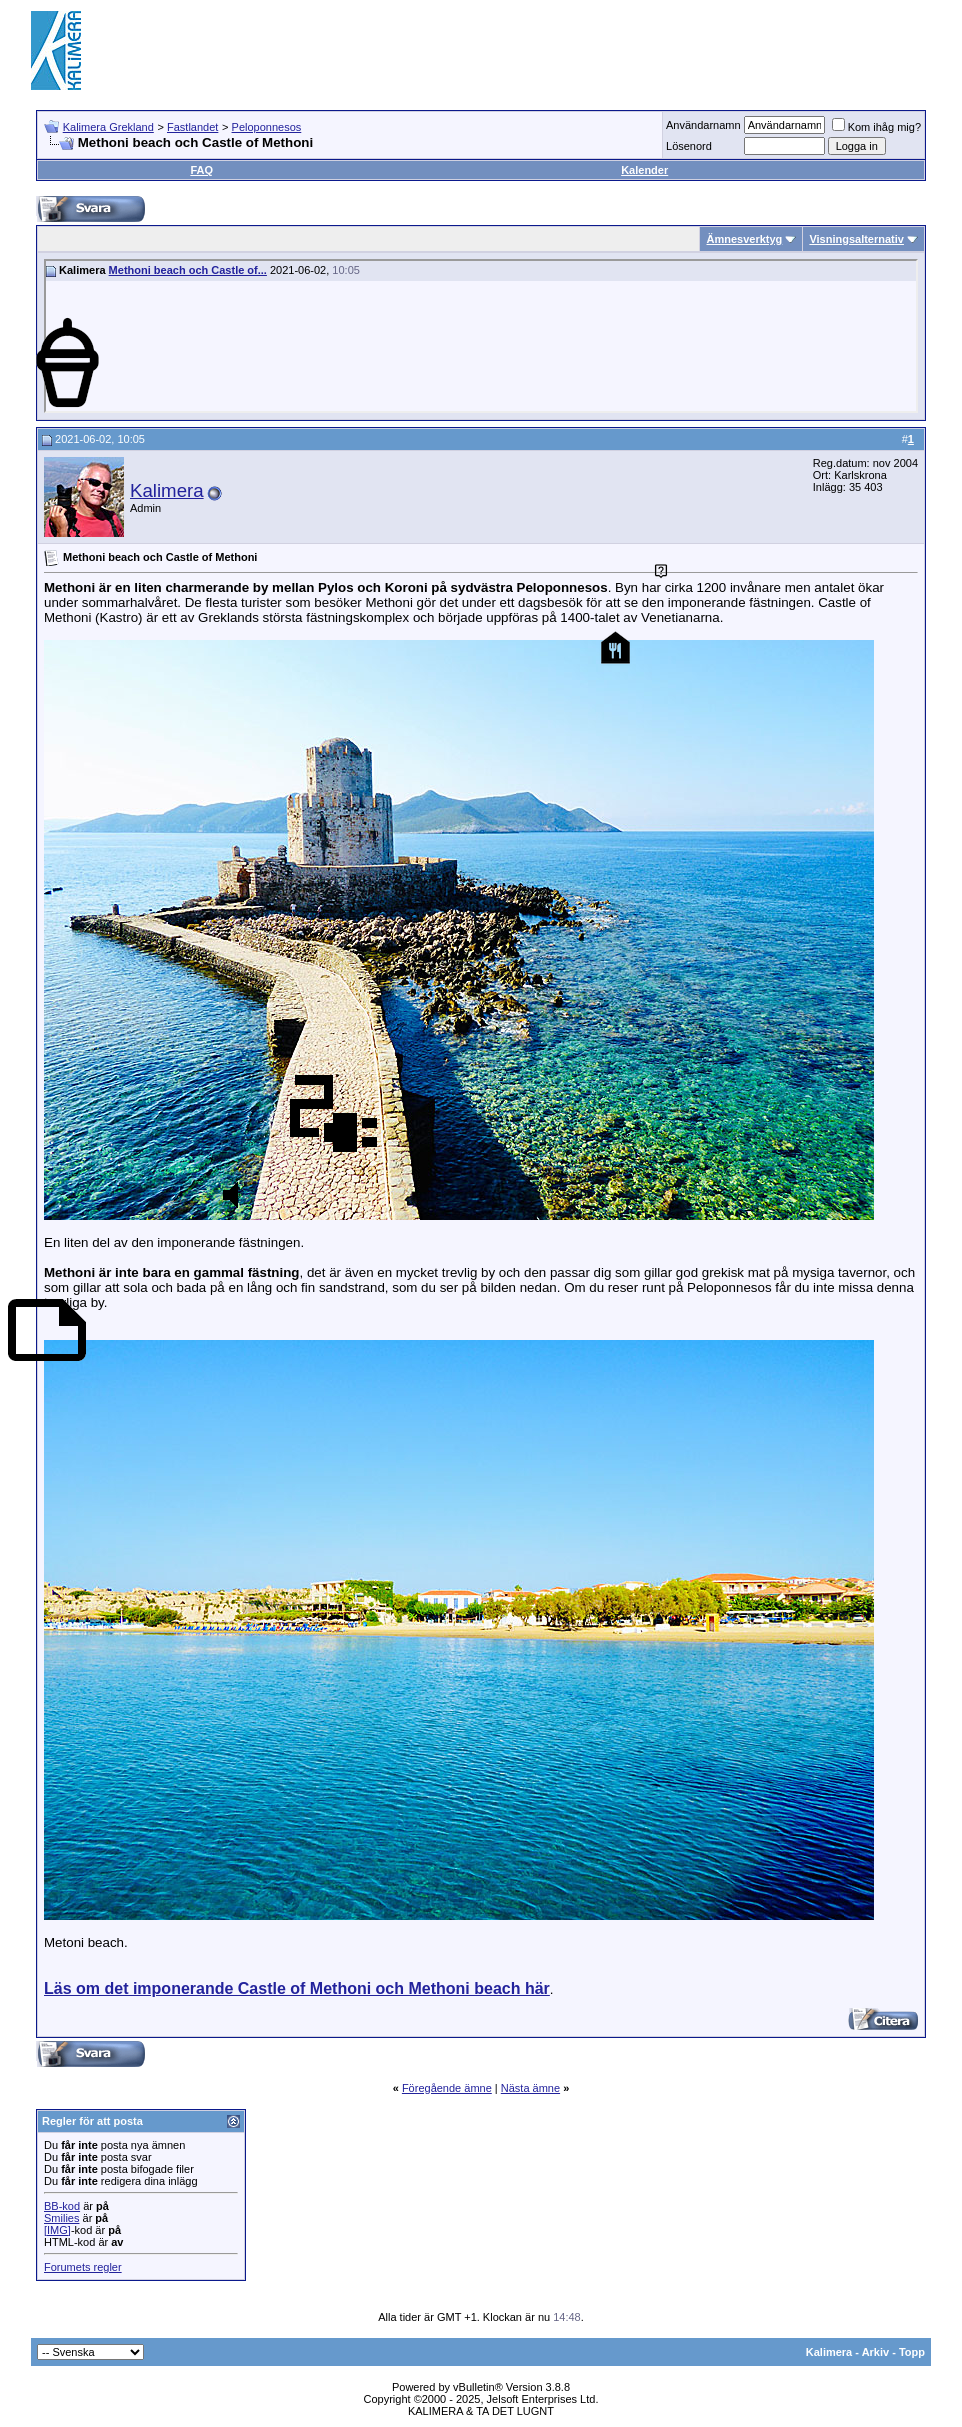 The image size is (962, 2427). I want to click on browse smoothie or milkshake options, so click(67, 362).